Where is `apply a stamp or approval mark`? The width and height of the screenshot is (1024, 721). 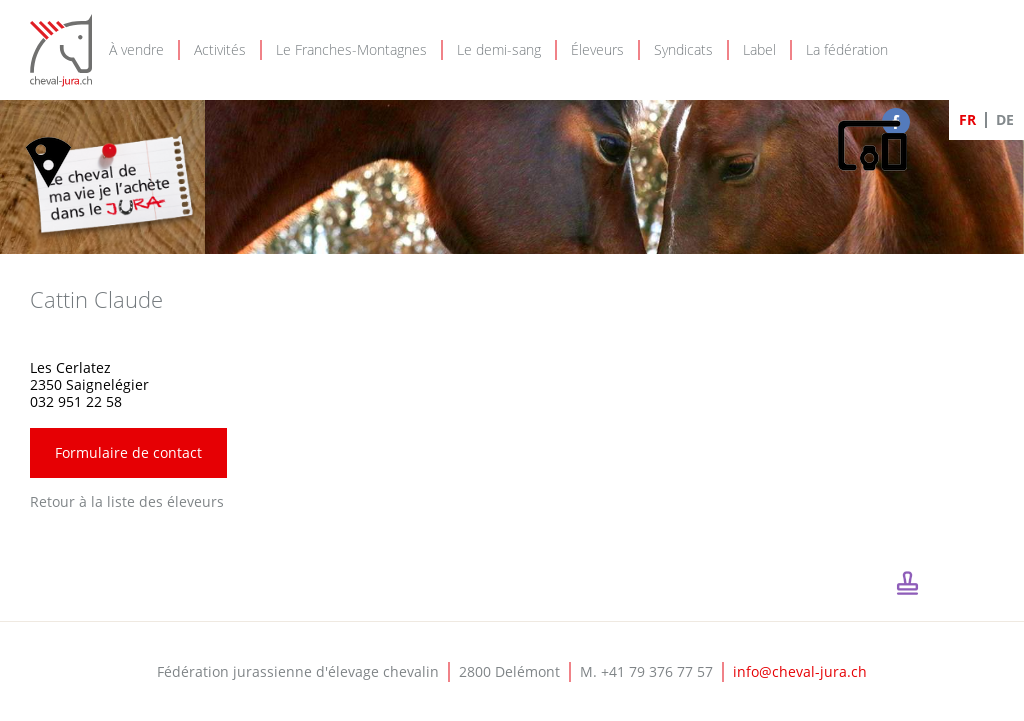 apply a stamp or approval mark is located at coordinates (907, 583).